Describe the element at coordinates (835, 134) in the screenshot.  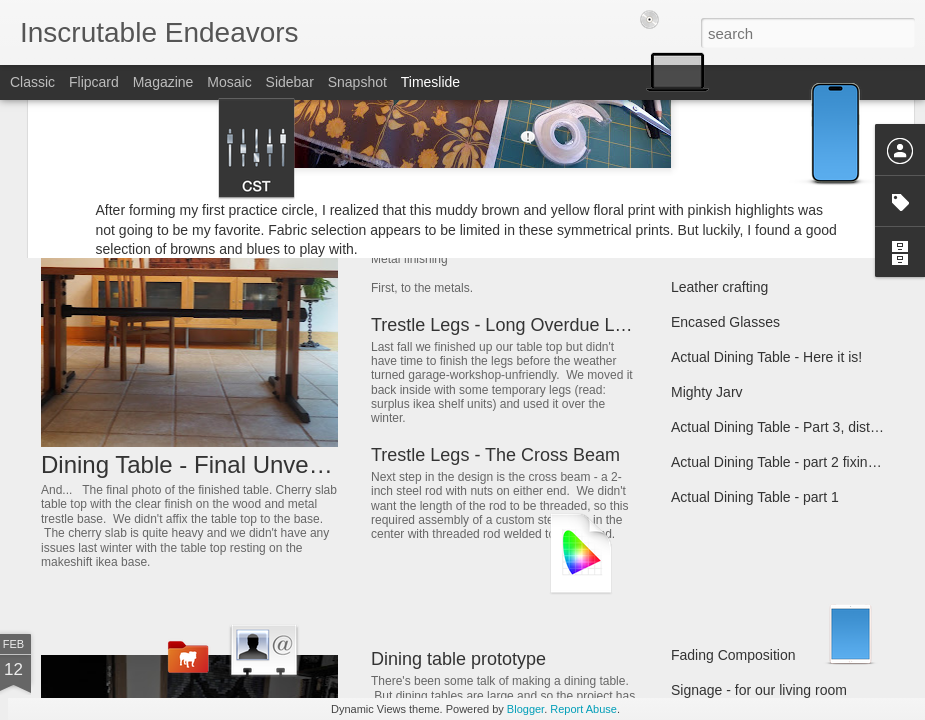
I see `iPhone 15 device icon` at that location.